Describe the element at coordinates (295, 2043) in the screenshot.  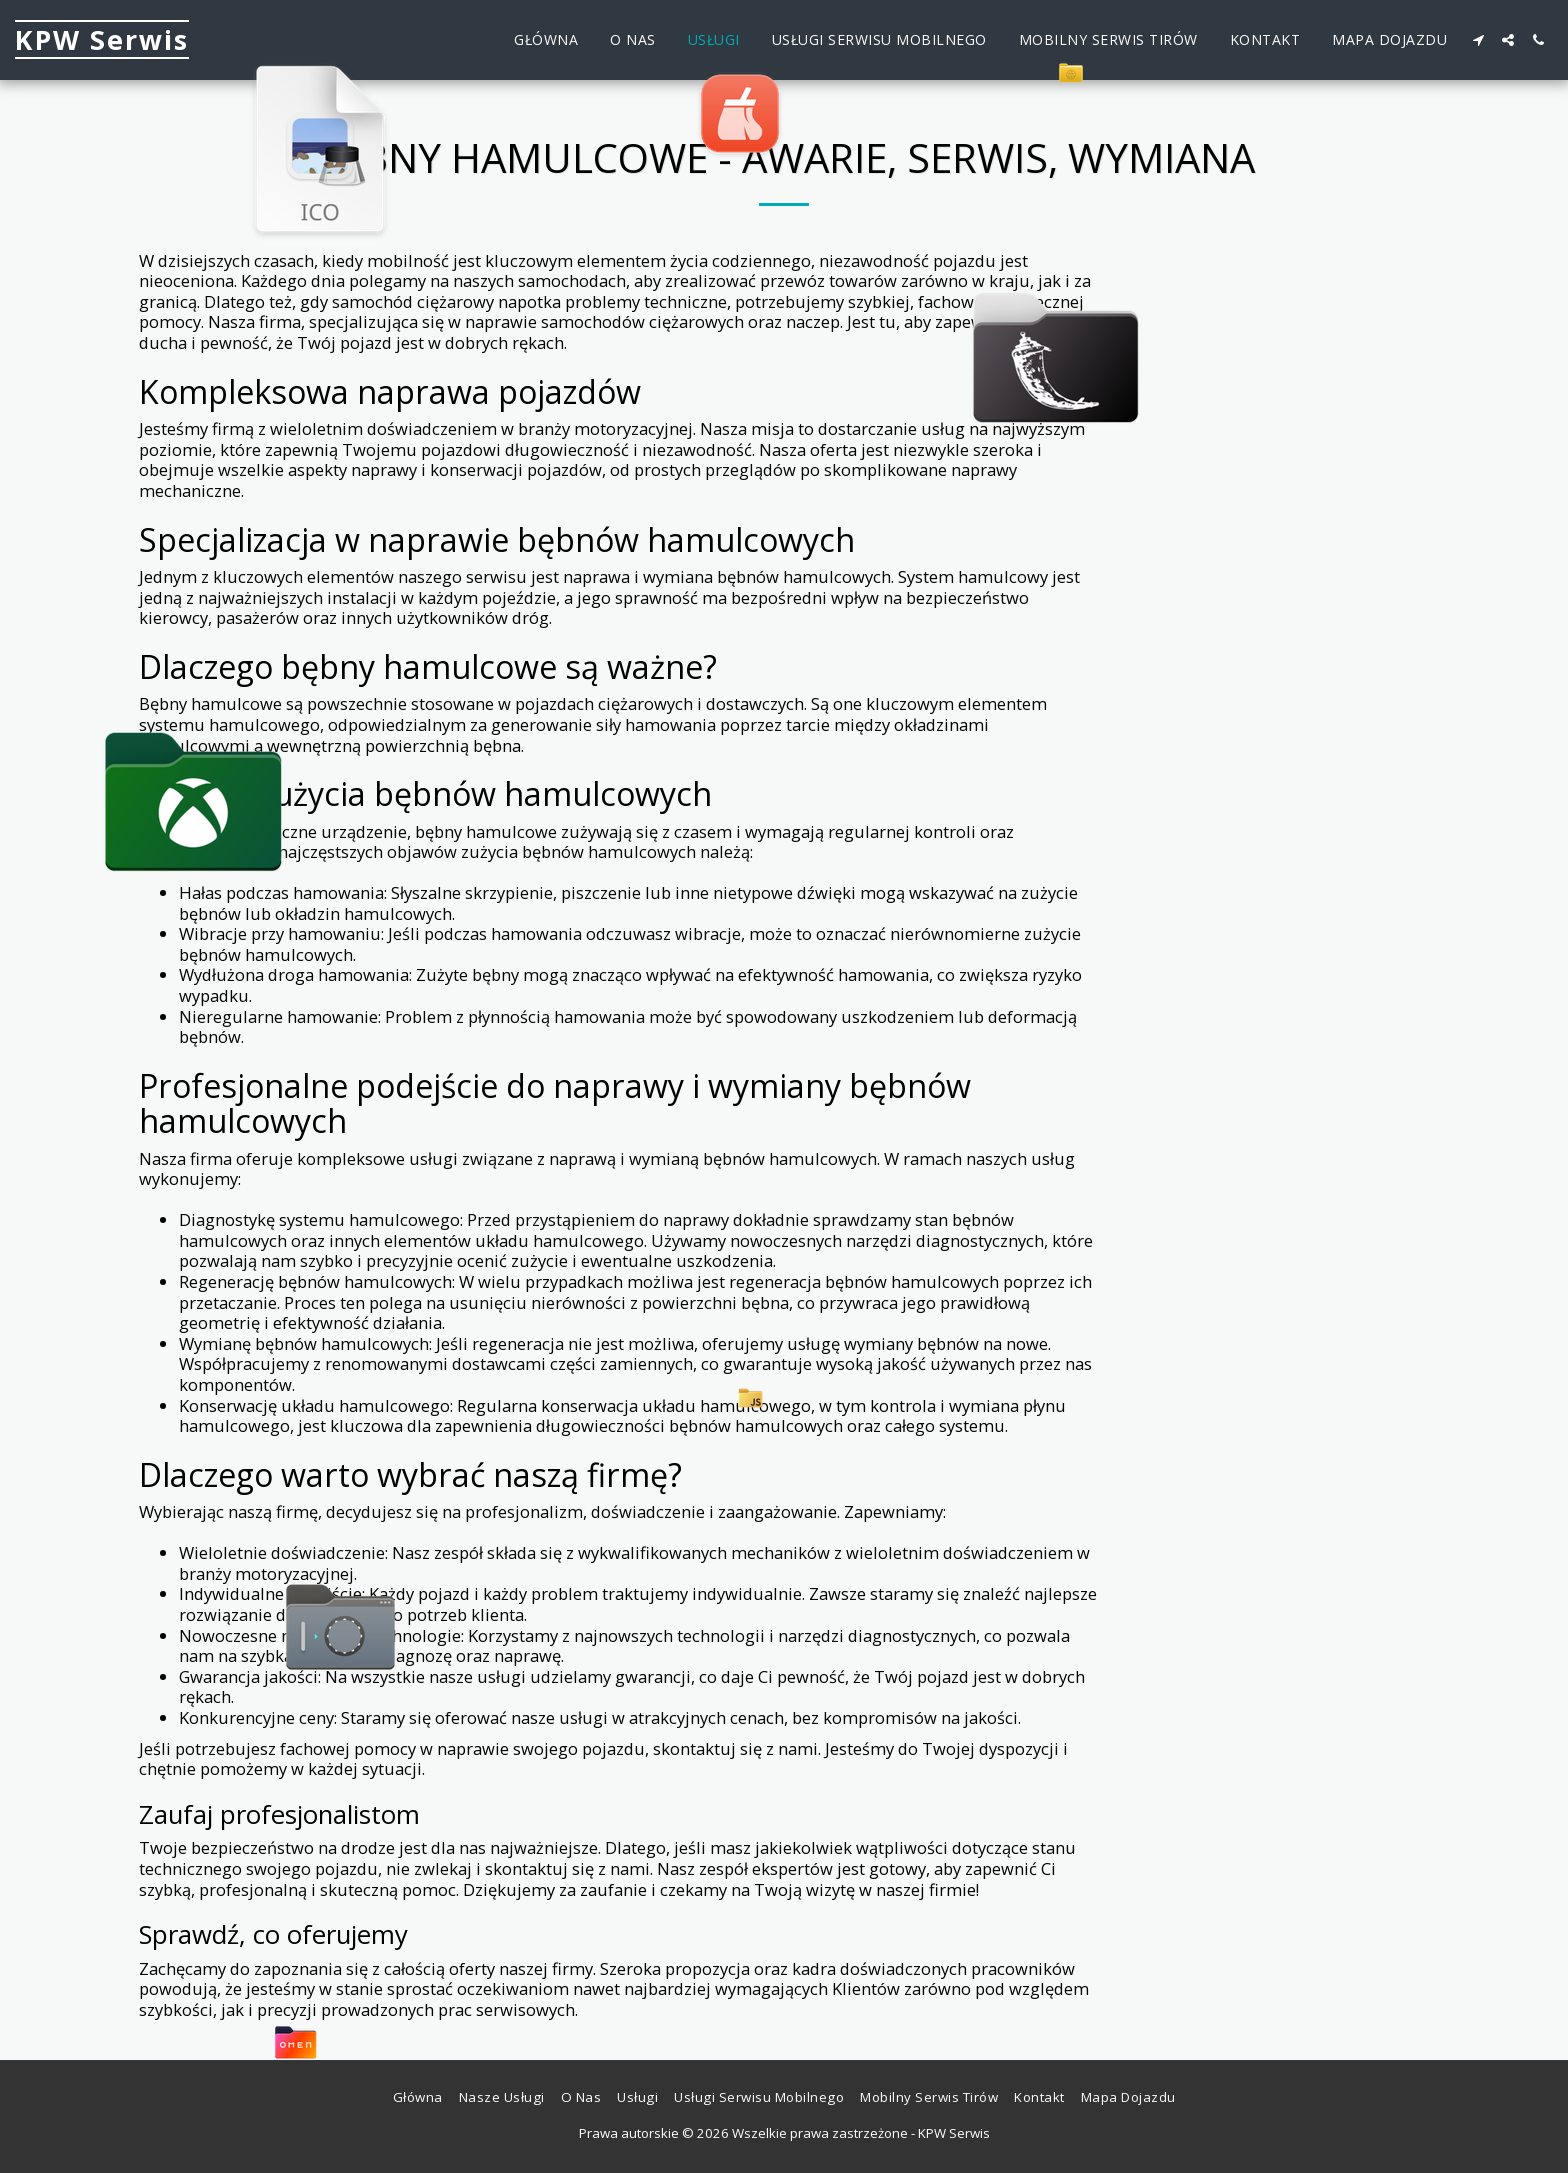
I see `folder for HP Omen gaming software or files` at that location.